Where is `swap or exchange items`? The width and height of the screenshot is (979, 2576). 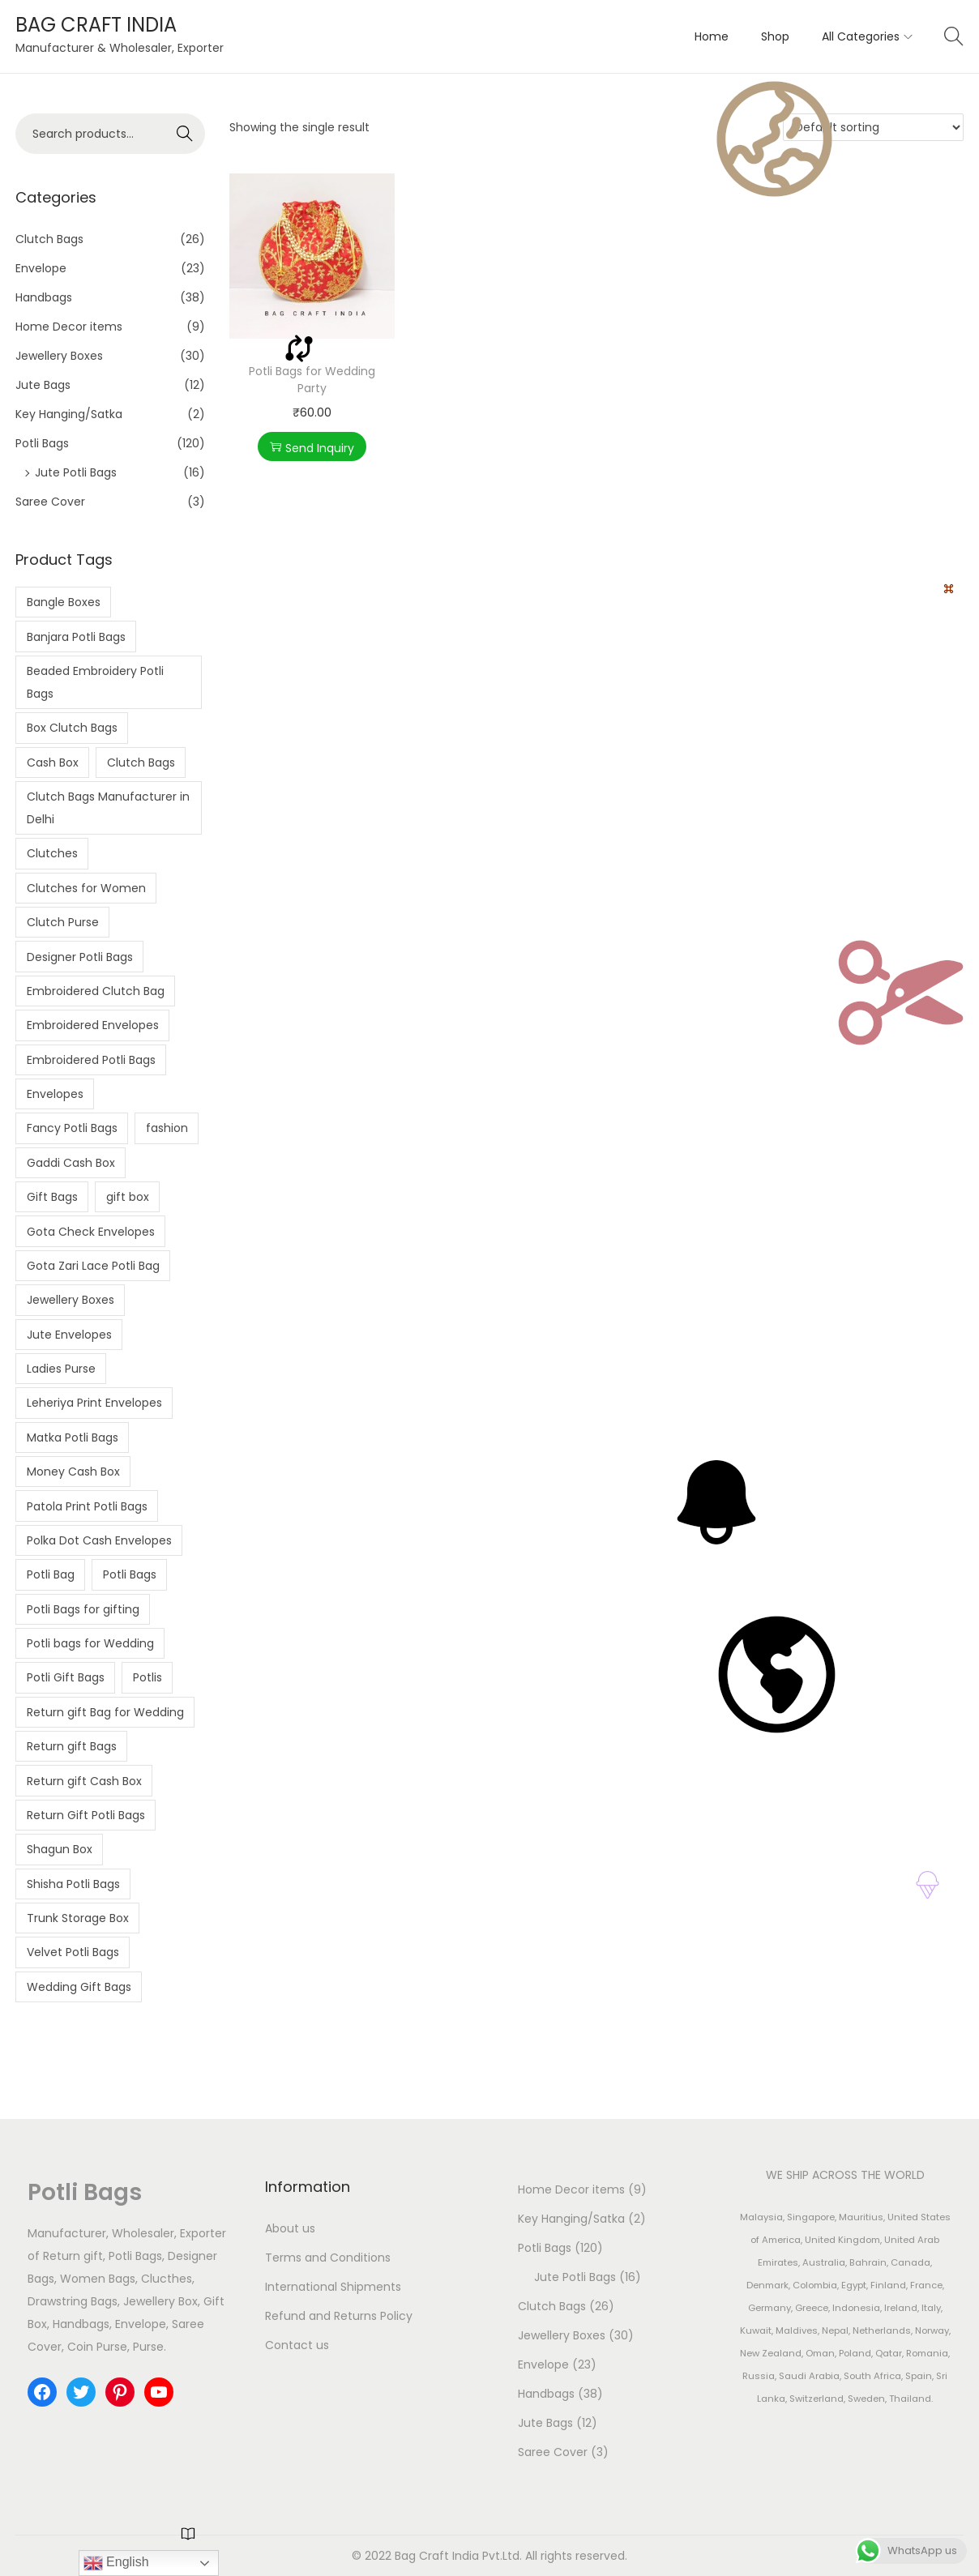 swap or exchange items is located at coordinates (299, 348).